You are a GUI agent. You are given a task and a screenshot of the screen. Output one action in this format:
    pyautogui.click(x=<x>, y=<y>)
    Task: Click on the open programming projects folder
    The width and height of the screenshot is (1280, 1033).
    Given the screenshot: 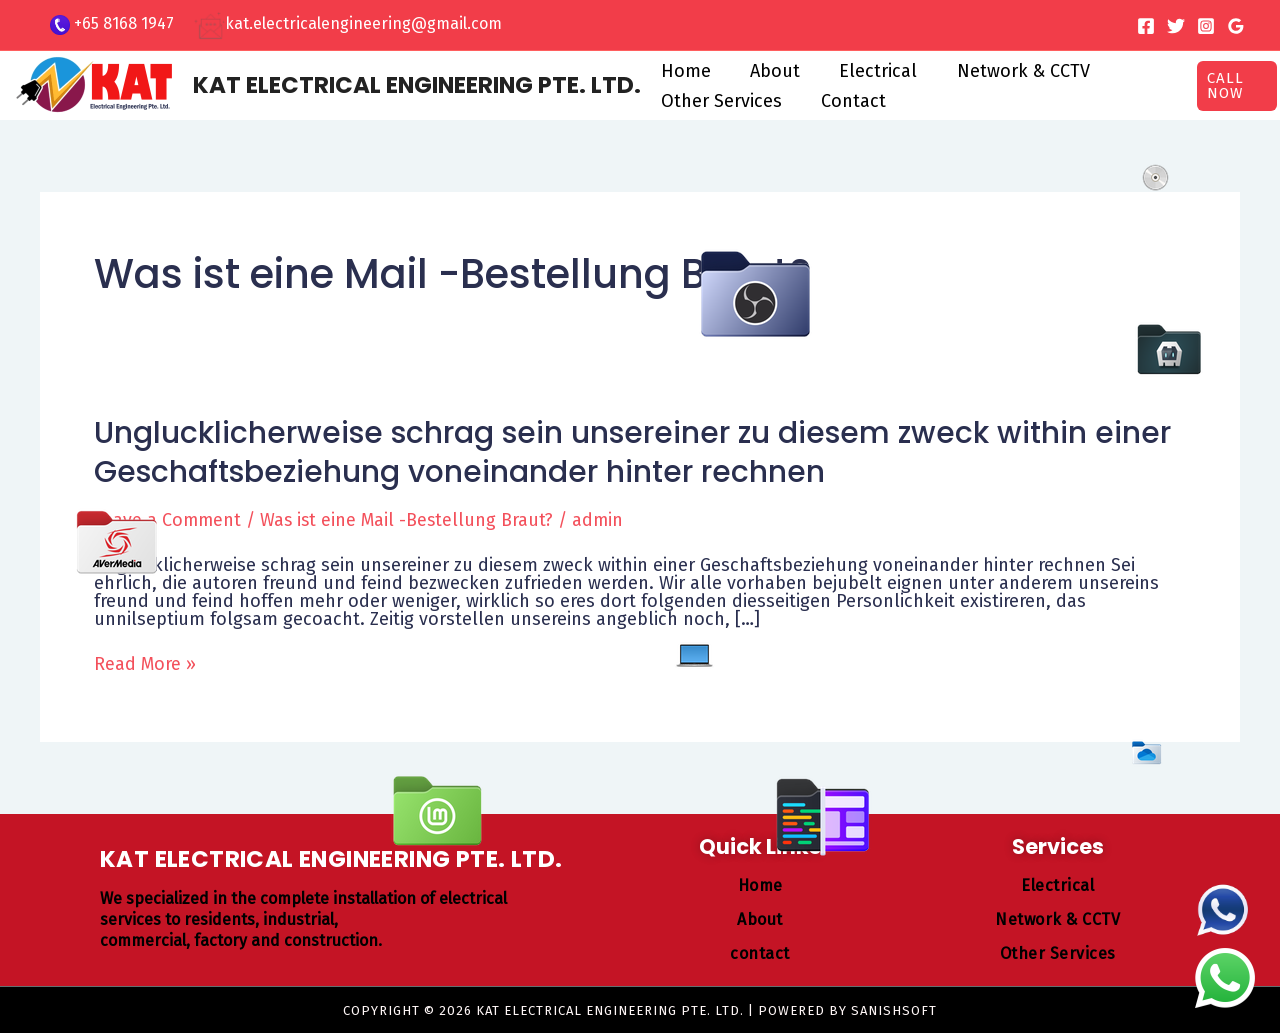 What is the action you would take?
    pyautogui.click(x=822, y=817)
    